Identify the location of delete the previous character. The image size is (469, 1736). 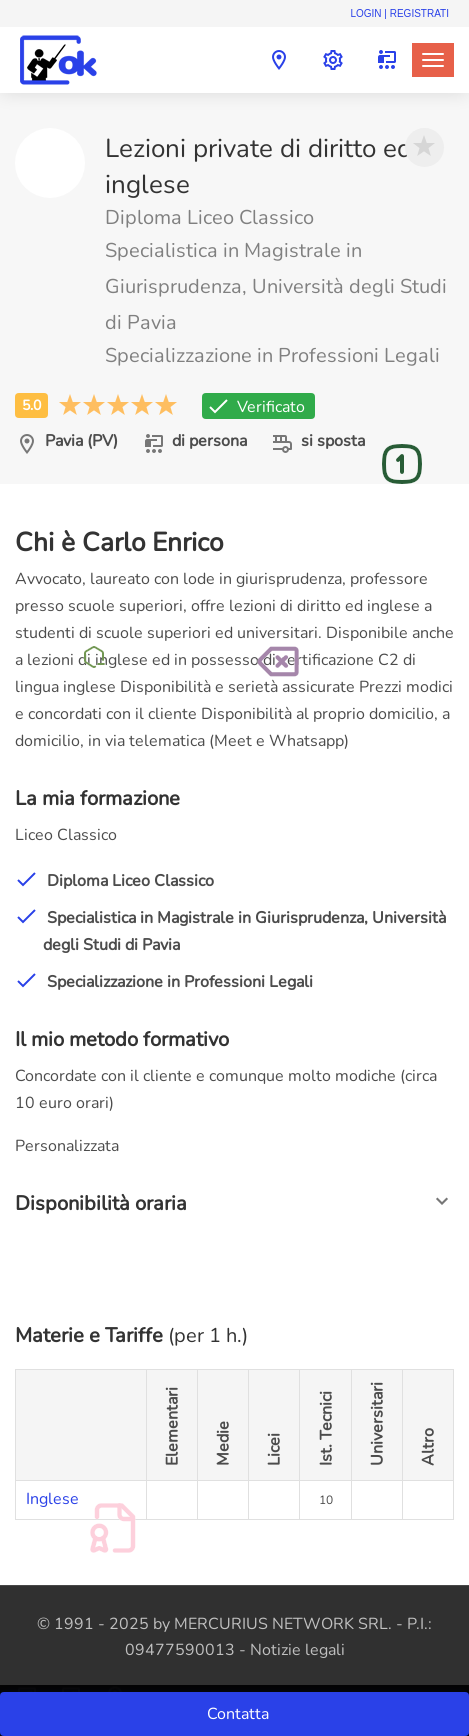
(277, 661).